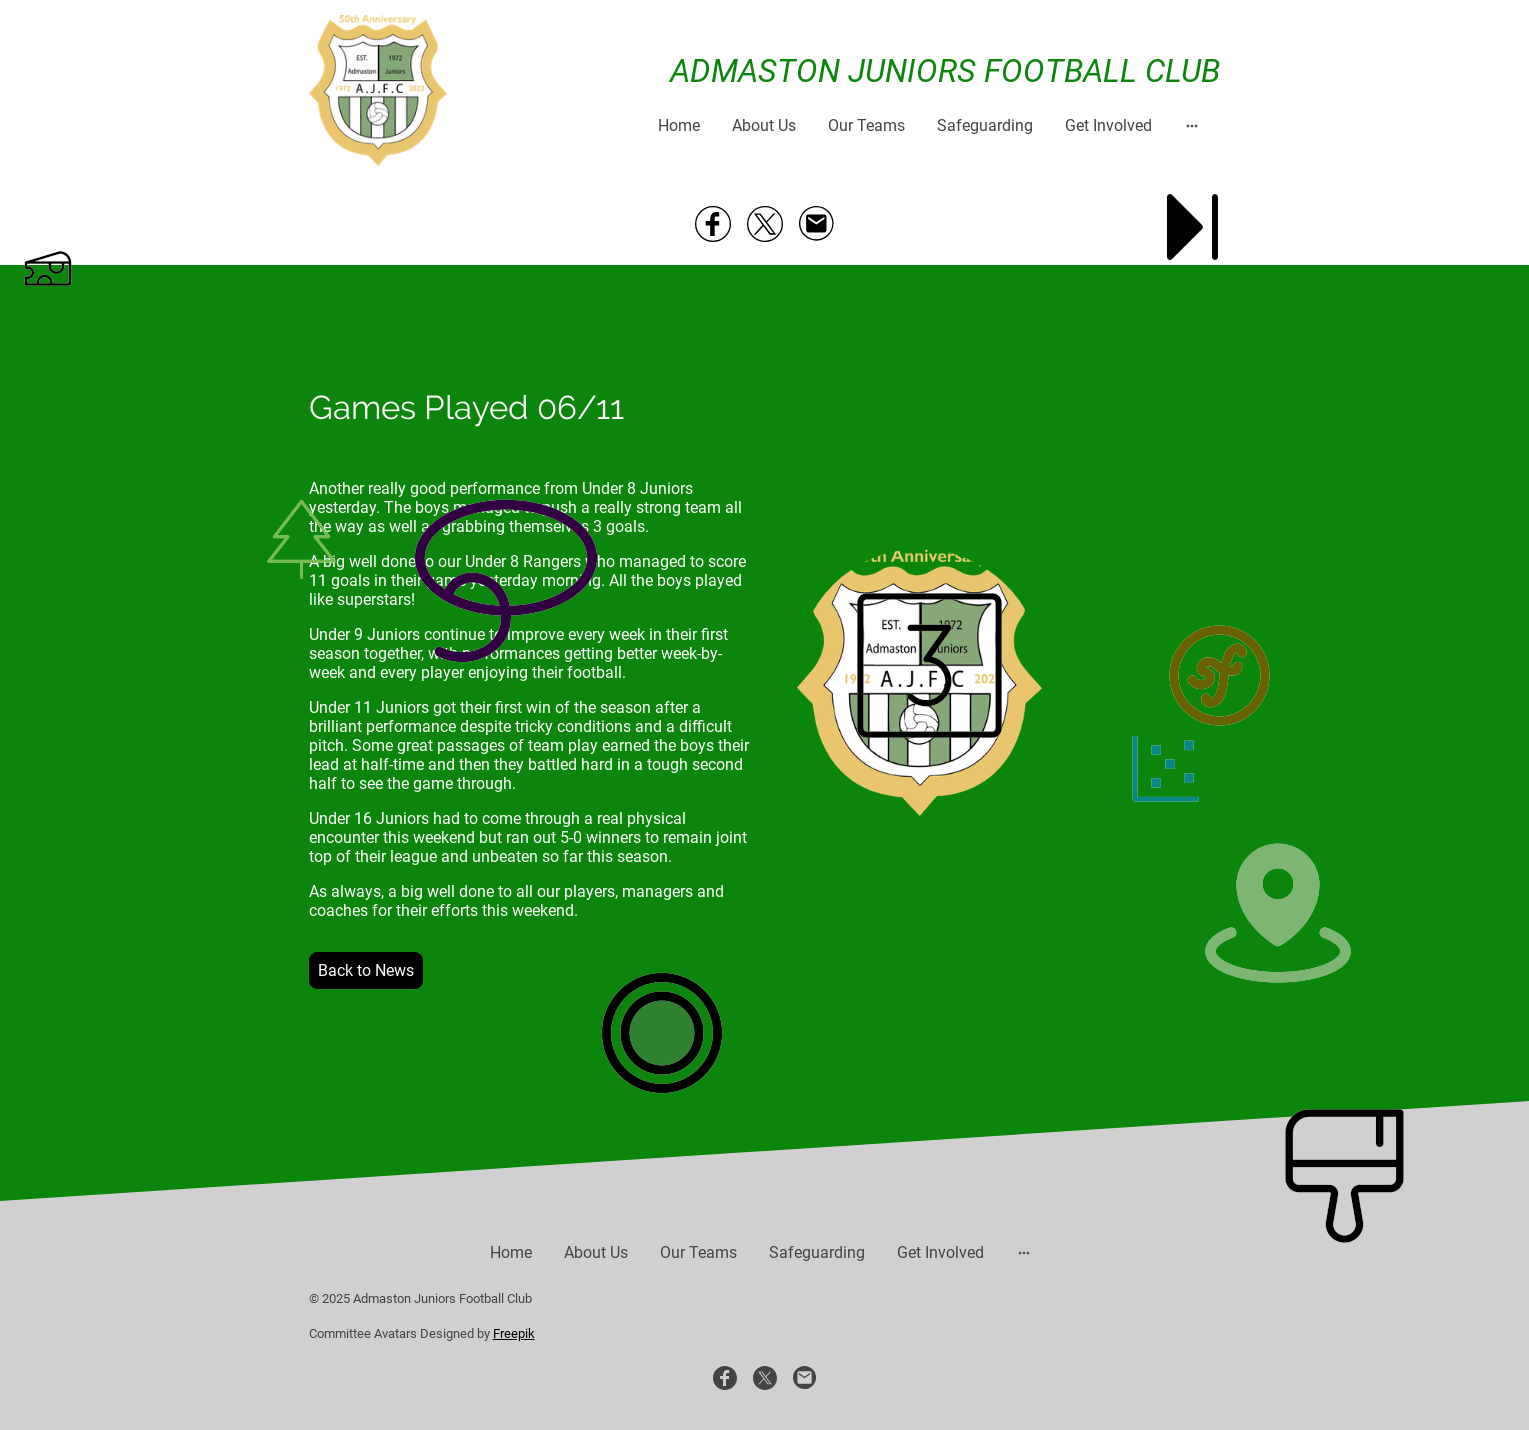  I want to click on view scatter plot visualization, so click(1165, 773).